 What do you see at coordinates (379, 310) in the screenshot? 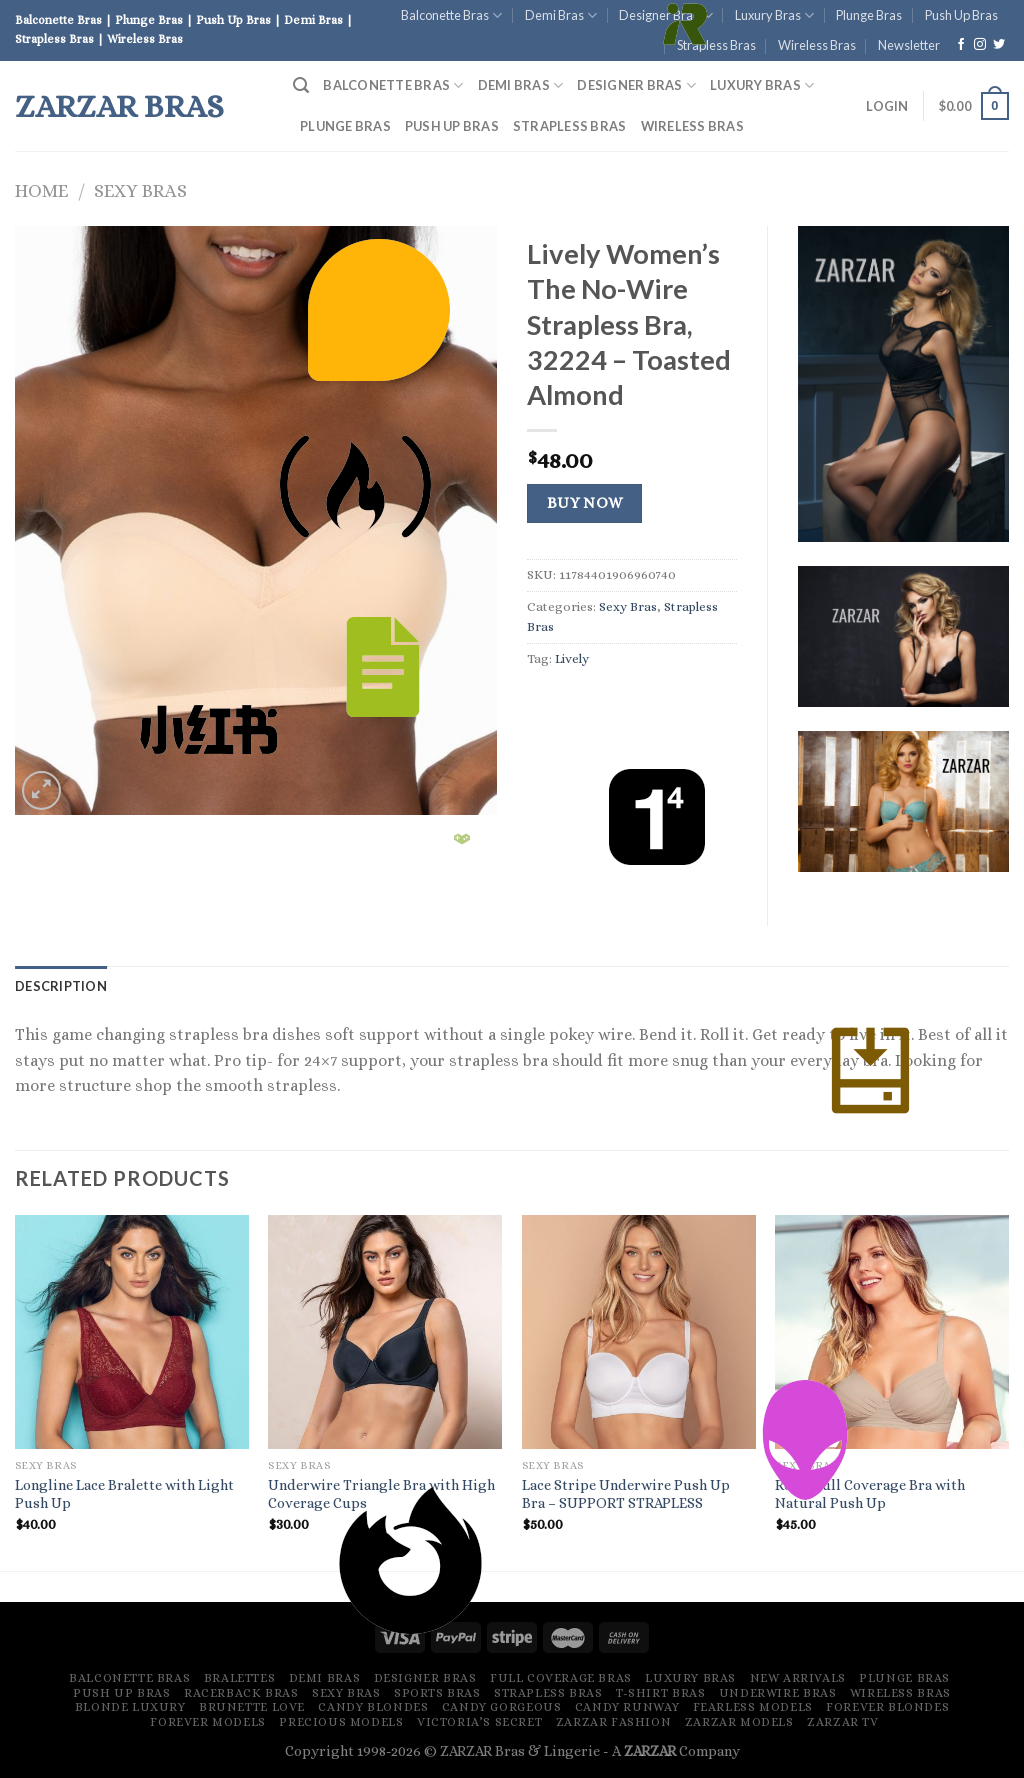
I see `braintrust logo` at bounding box center [379, 310].